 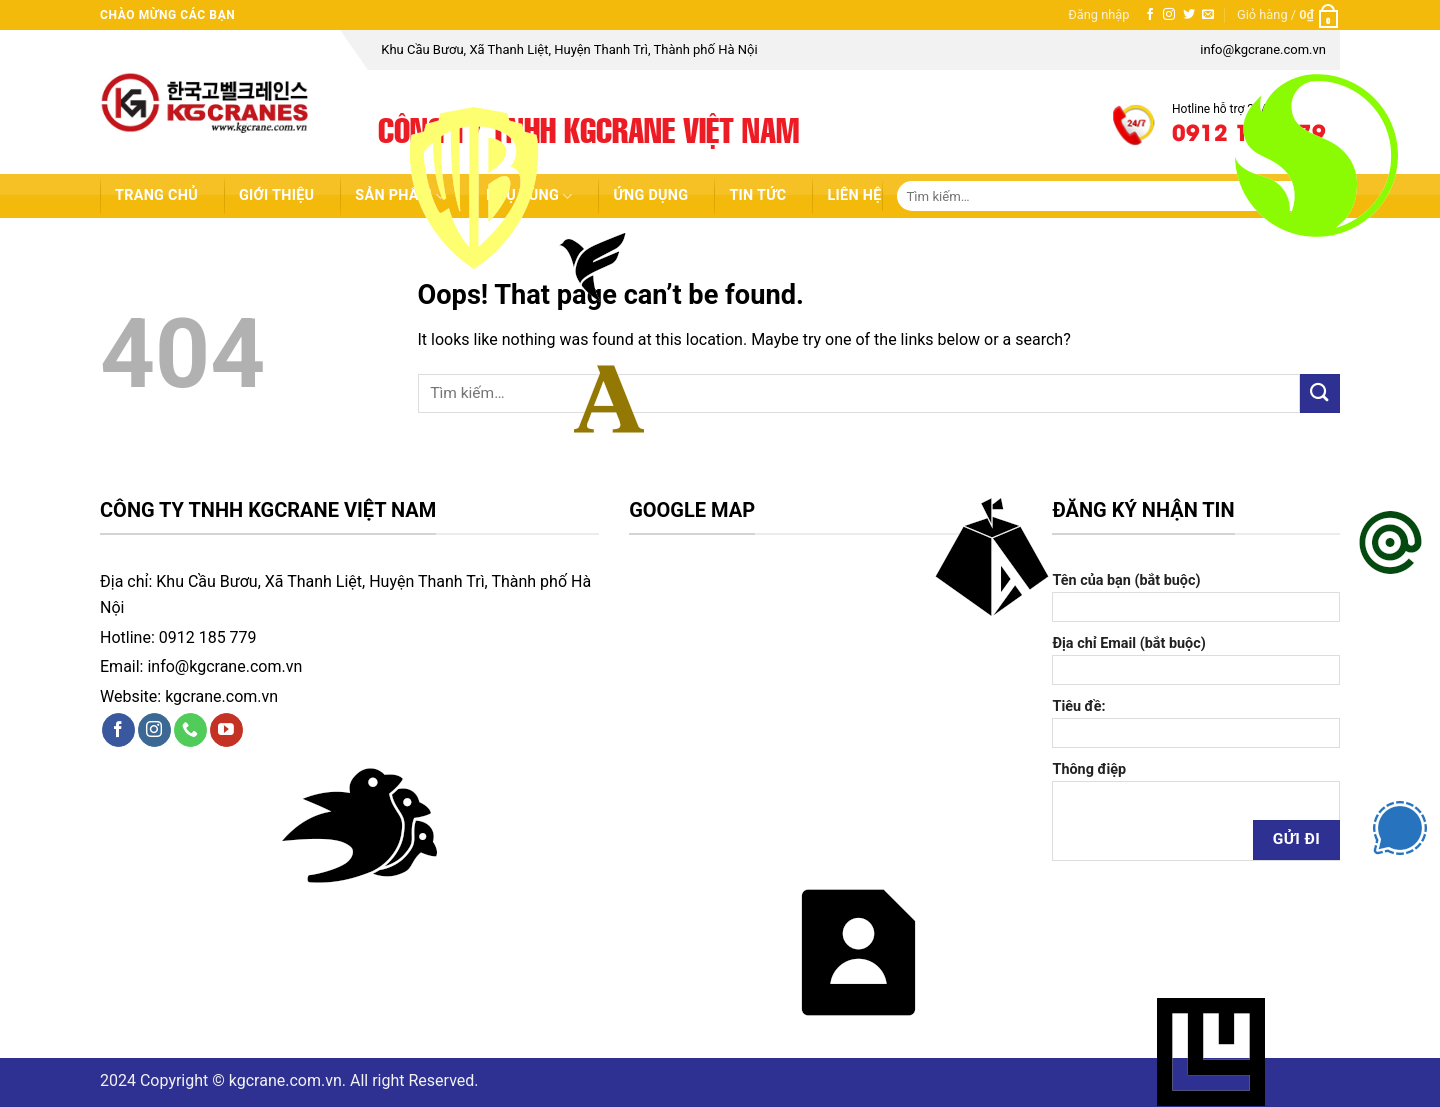 I want to click on open the FamPay app, so click(x=592, y=267).